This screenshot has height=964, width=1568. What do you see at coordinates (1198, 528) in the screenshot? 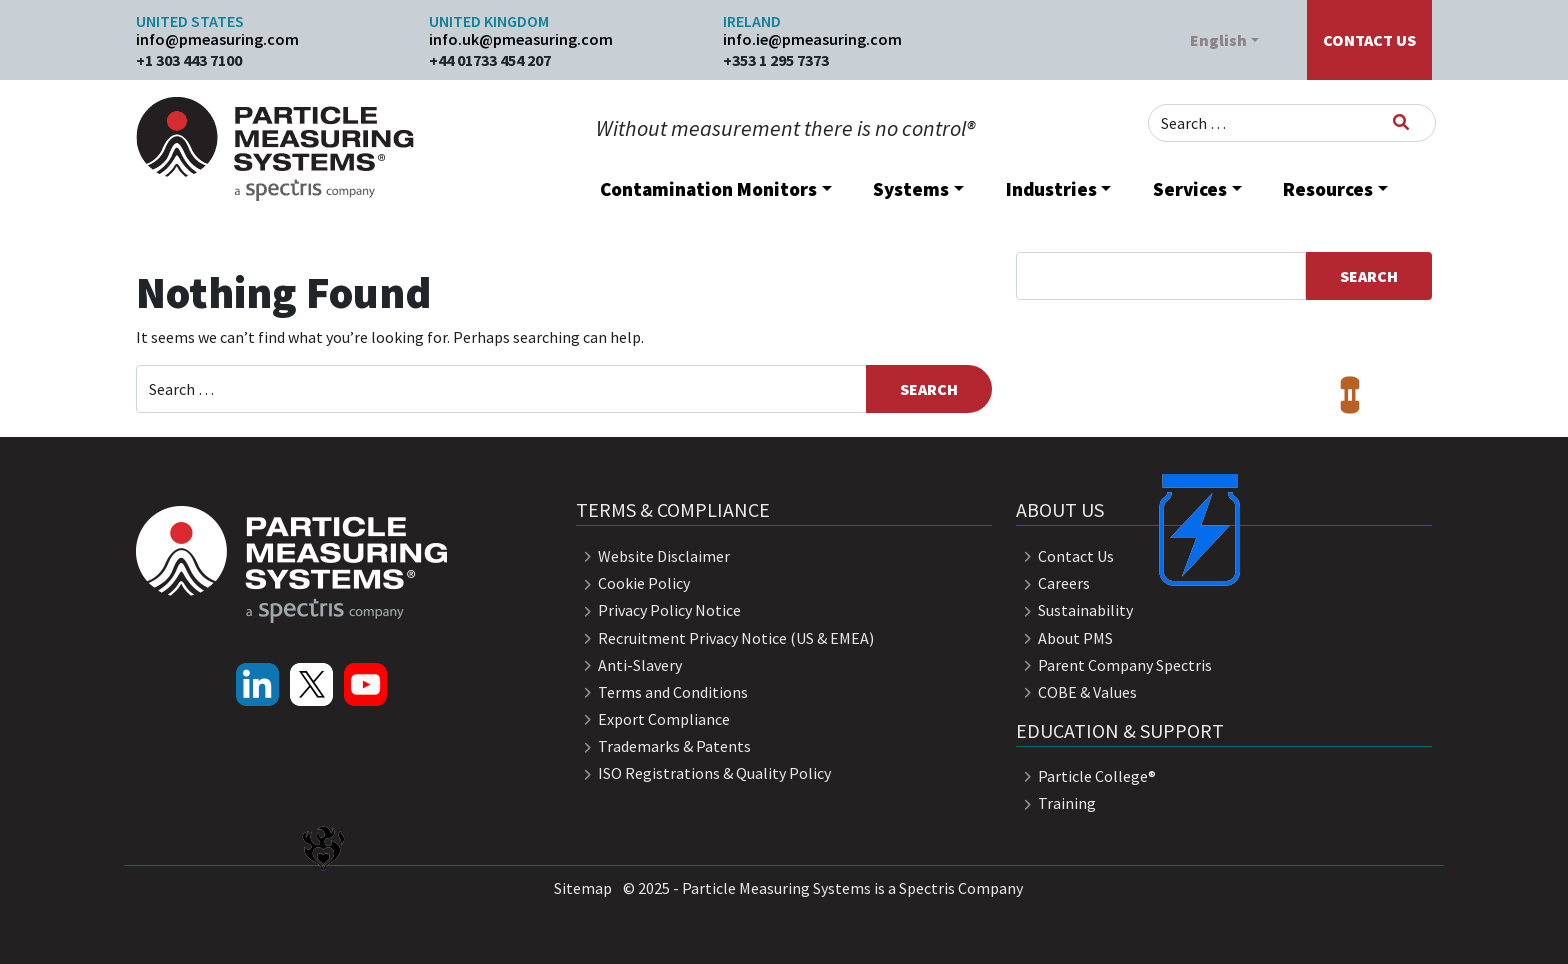
I see `use a stored power-up or energy boost` at bounding box center [1198, 528].